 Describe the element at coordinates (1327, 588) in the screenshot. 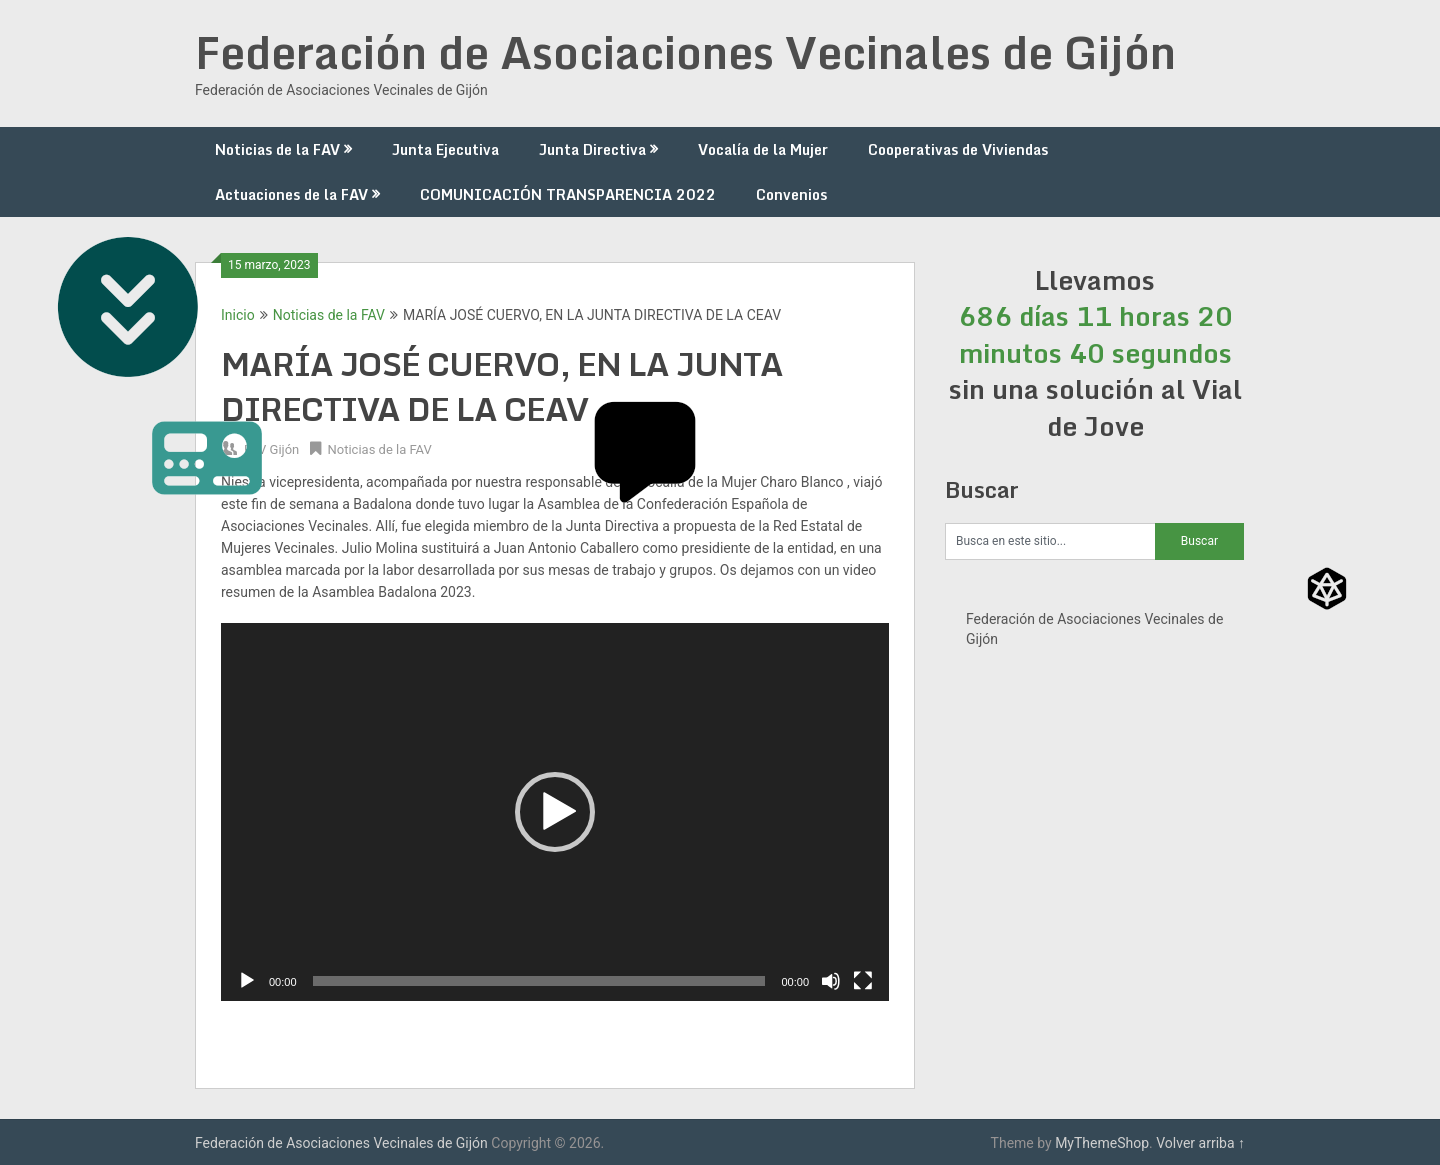

I see `access tabletop gaming or RPG features` at that location.